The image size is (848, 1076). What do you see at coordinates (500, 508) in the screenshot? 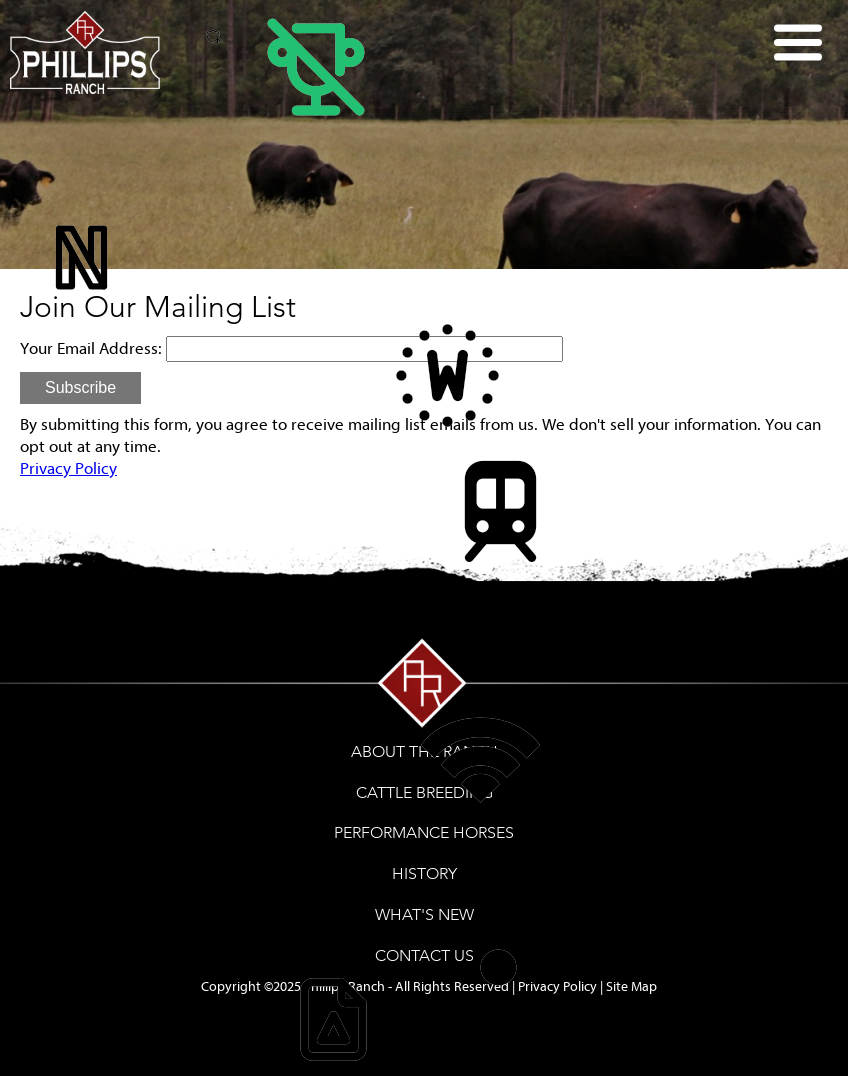
I see `view subway or metro transit options` at bounding box center [500, 508].